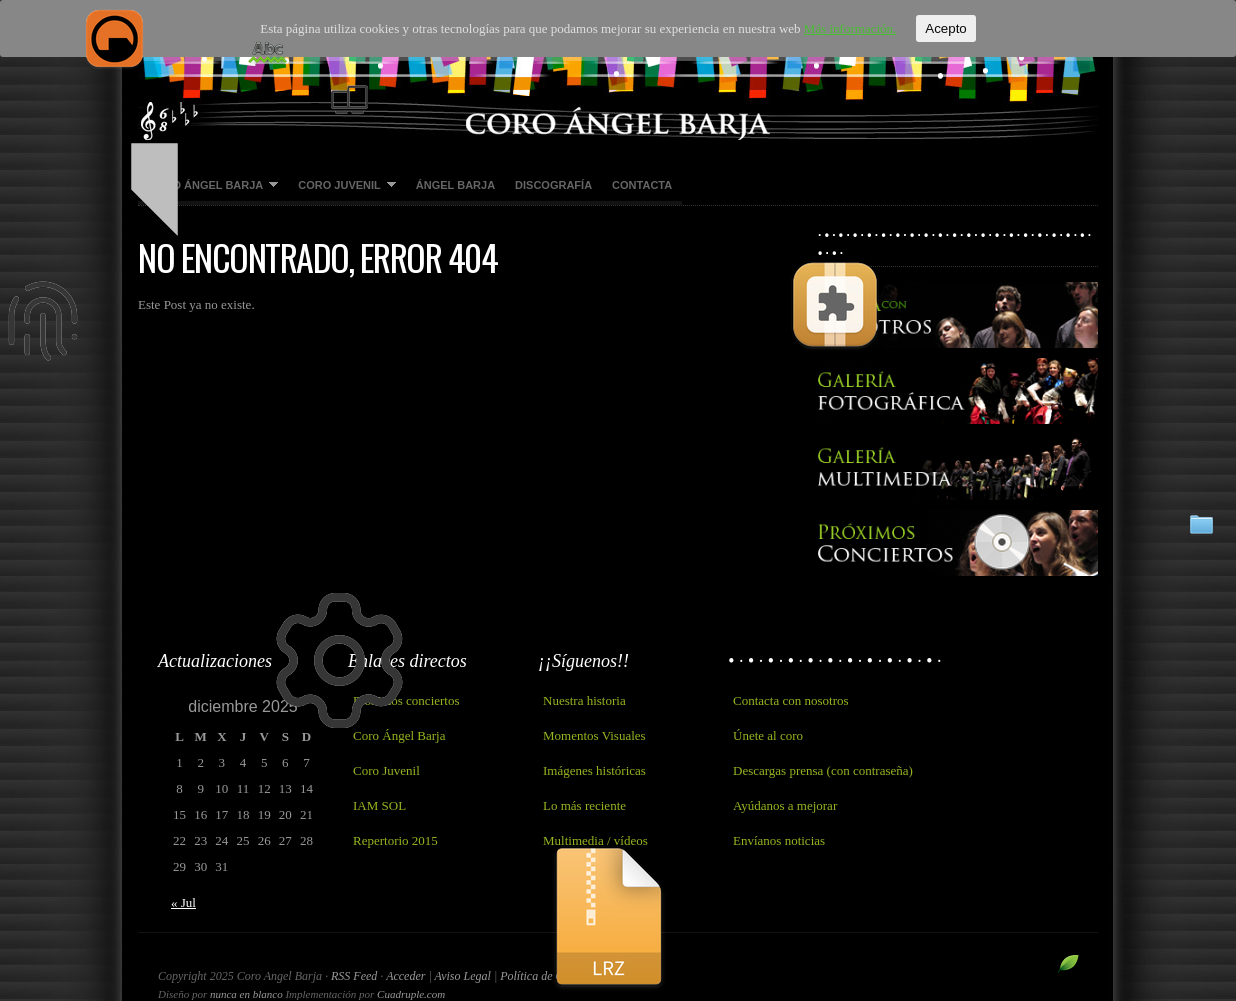 Image resolution: width=1236 pixels, height=1001 pixels. I want to click on authenticate with fingerprint, so click(43, 321).